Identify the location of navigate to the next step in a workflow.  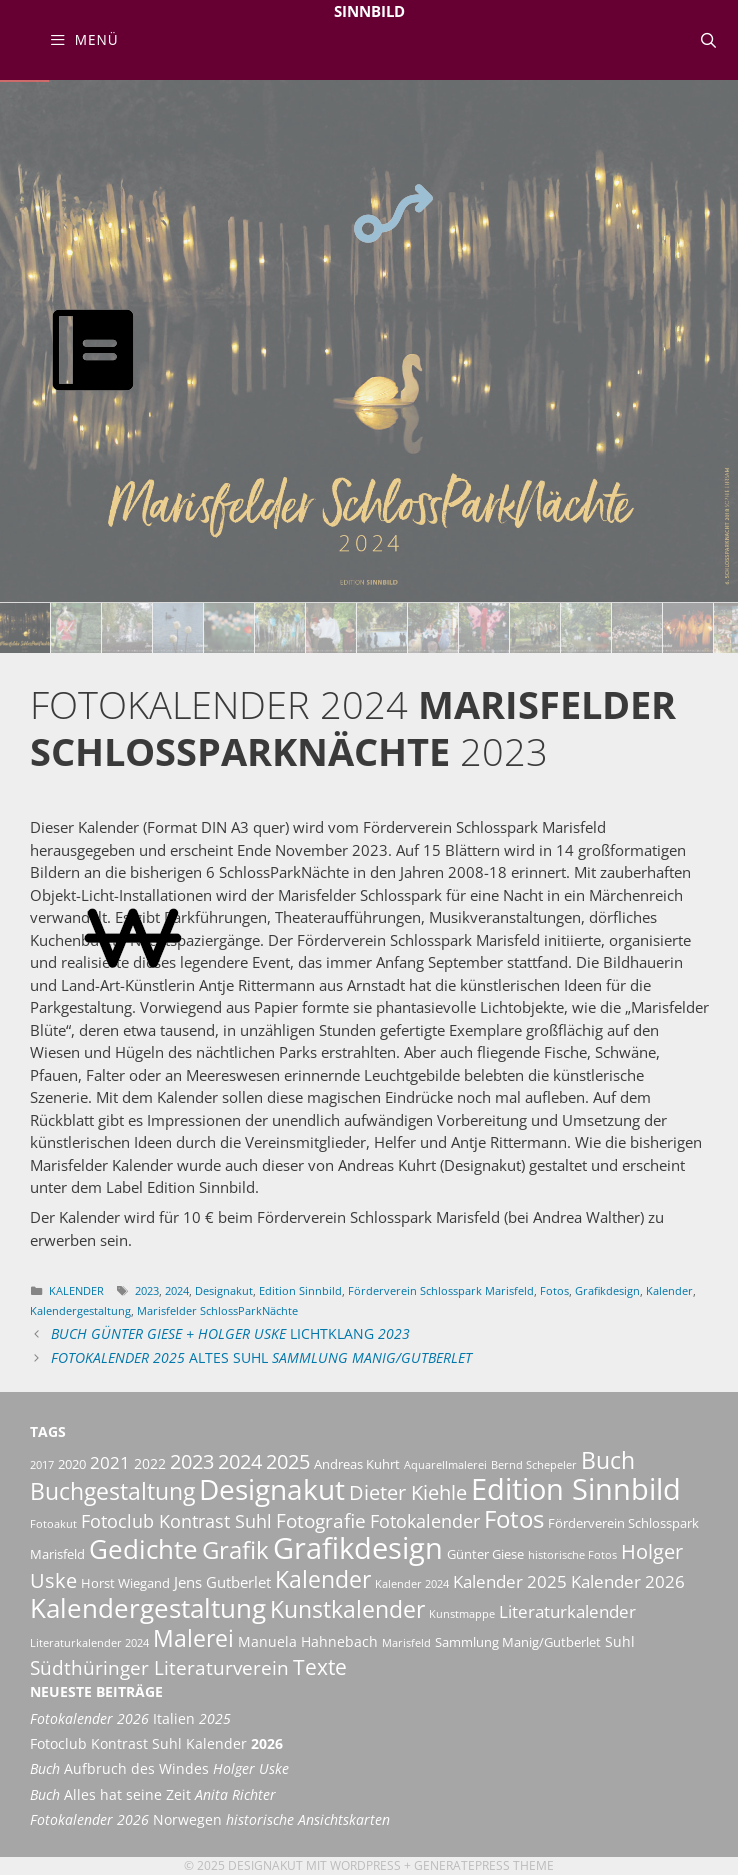
(393, 213).